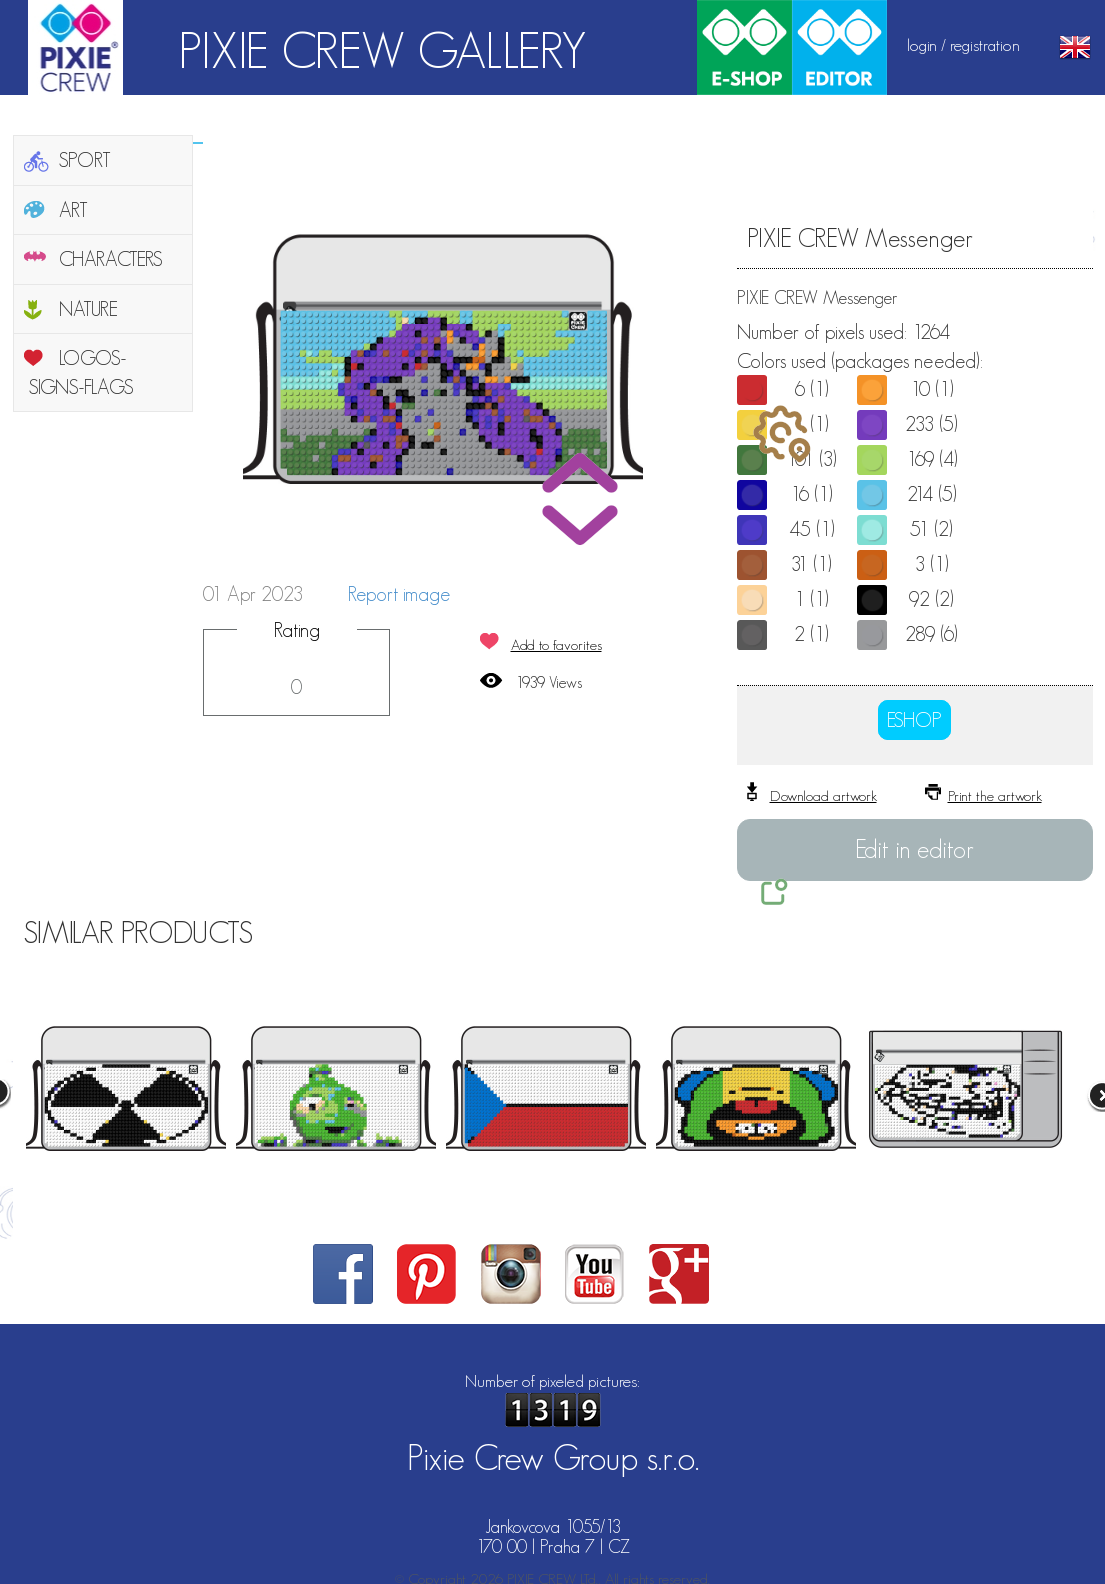 This screenshot has height=1584, width=1105. What do you see at coordinates (580, 499) in the screenshot?
I see `expand or collapse a section` at bounding box center [580, 499].